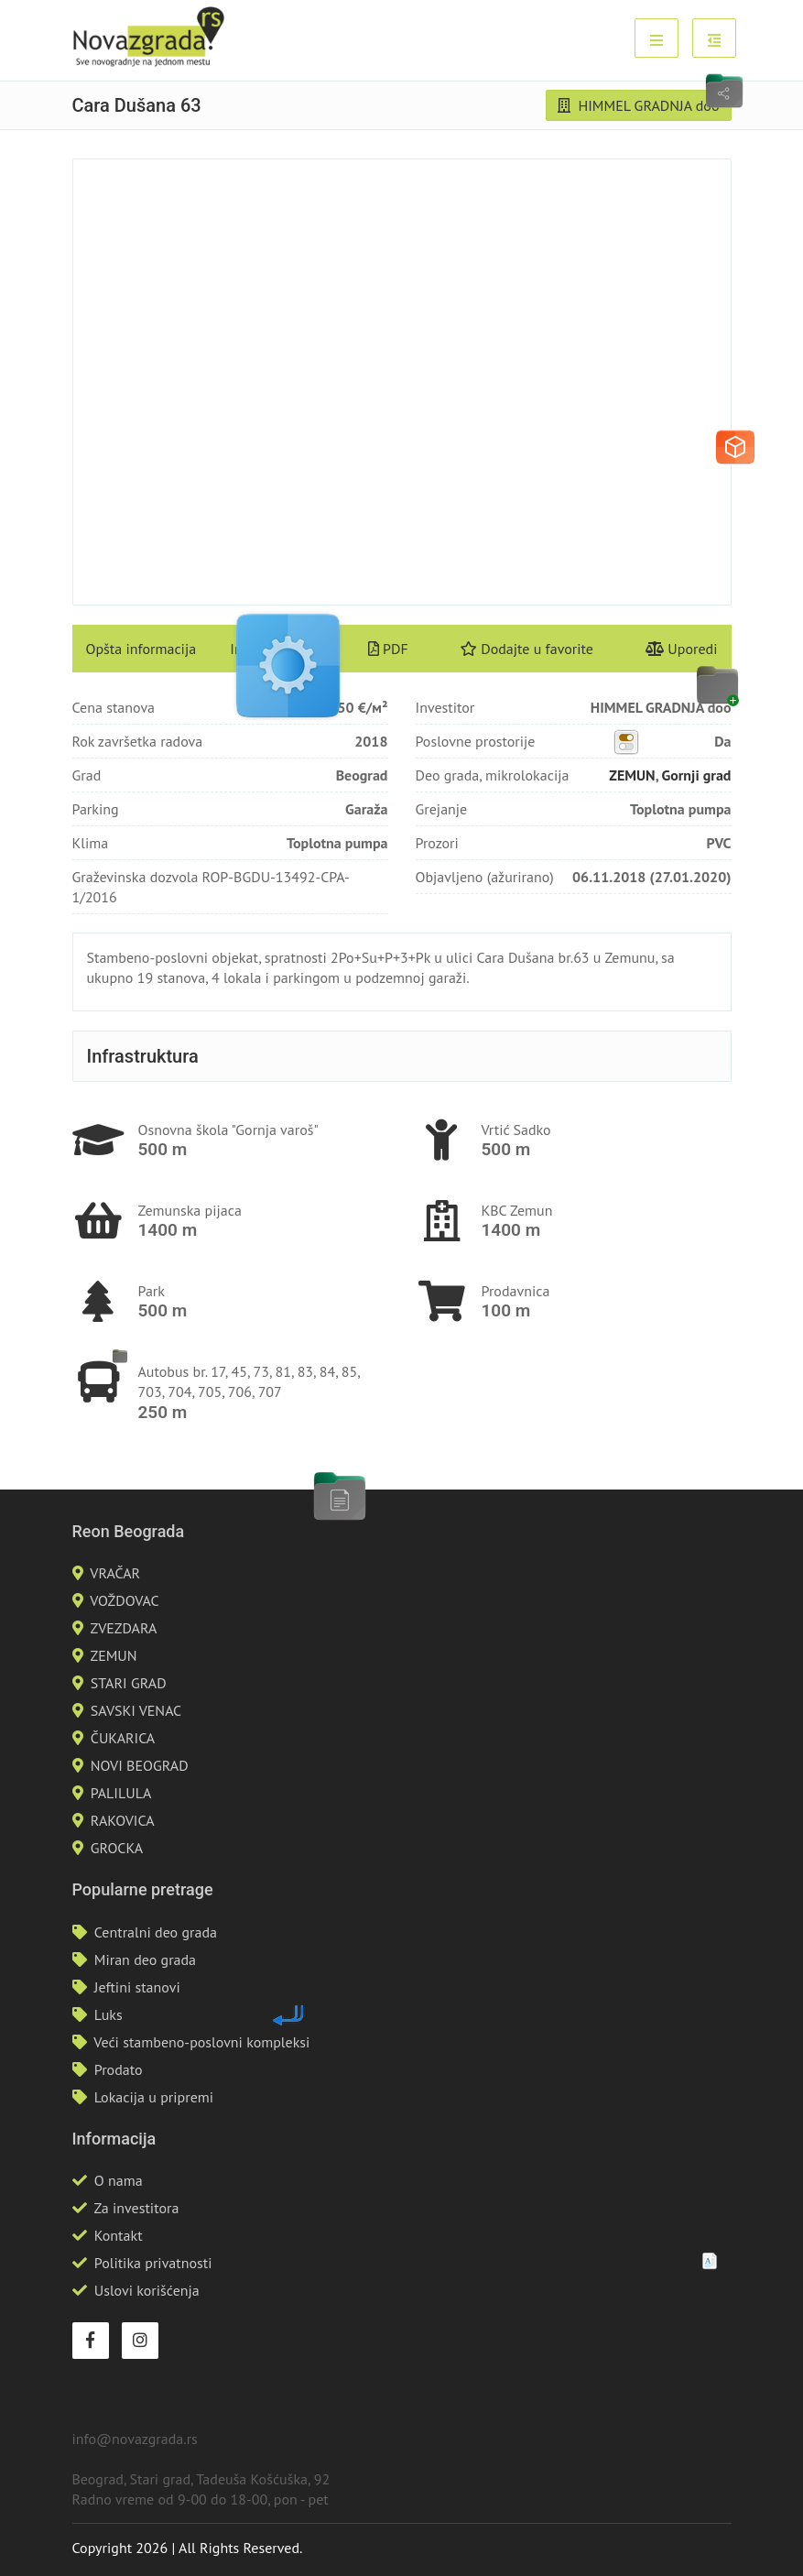 The image size is (803, 2576). Describe the element at coordinates (626, 742) in the screenshot. I see `open gnome tweaks to customize desktop settings` at that location.